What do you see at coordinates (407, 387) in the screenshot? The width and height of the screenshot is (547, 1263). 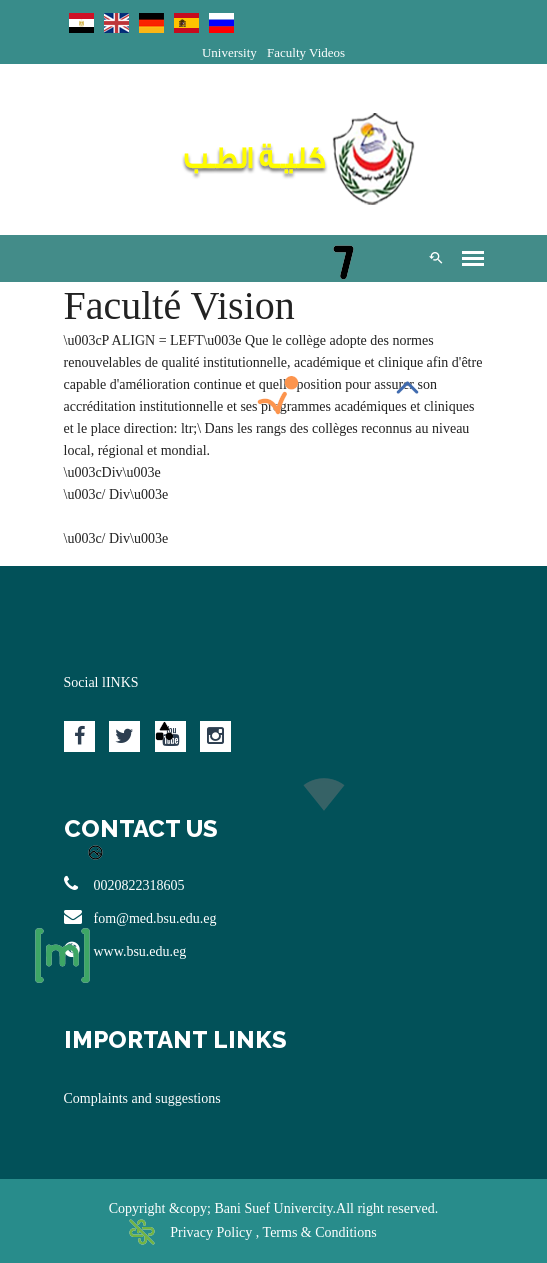 I see `collapse an expanded section` at bounding box center [407, 387].